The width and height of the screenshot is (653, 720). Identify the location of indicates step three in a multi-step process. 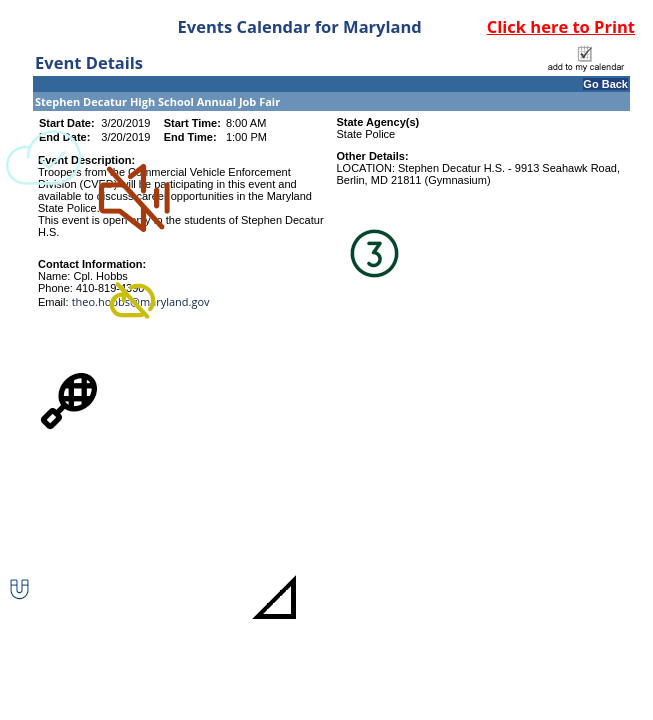
(374, 253).